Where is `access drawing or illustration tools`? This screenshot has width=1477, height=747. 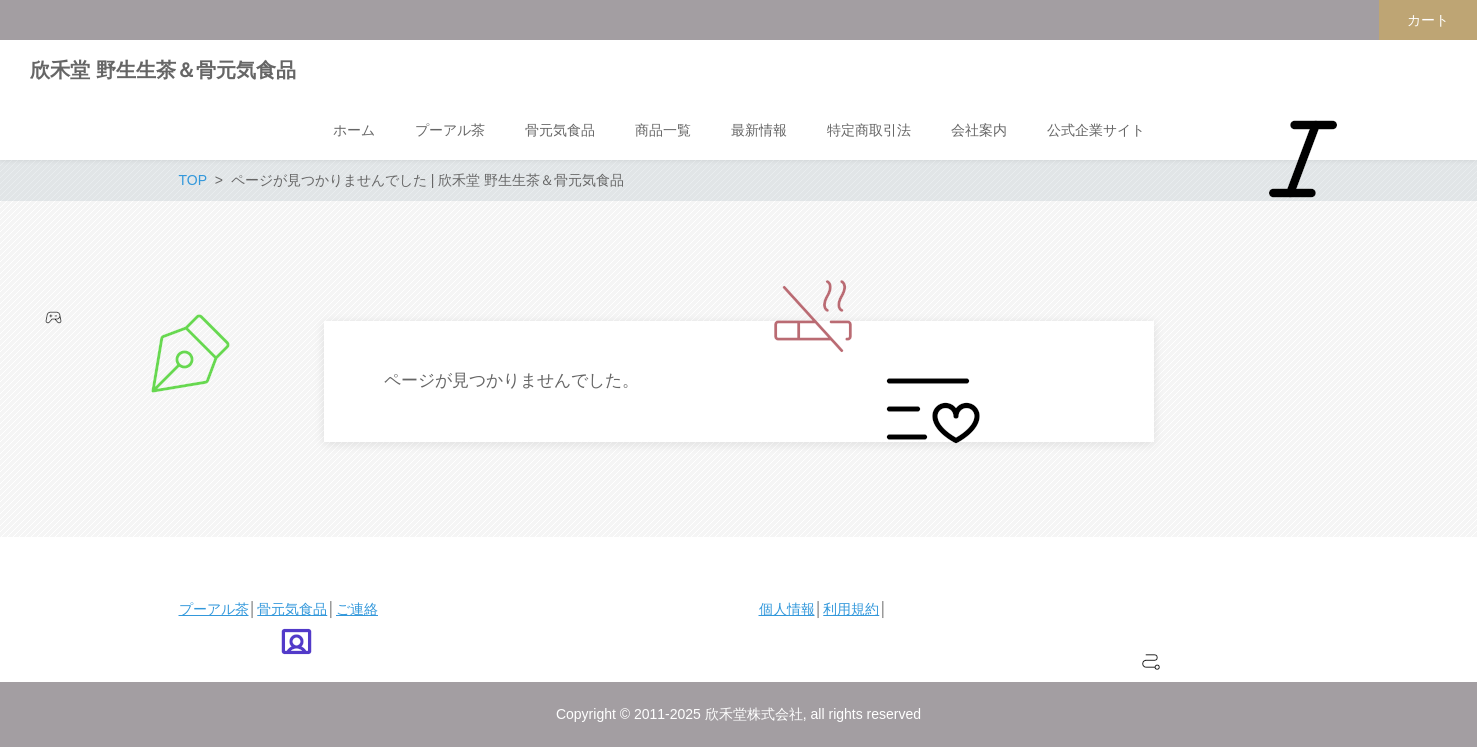
access drawing or illustration tools is located at coordinates (186, 358).